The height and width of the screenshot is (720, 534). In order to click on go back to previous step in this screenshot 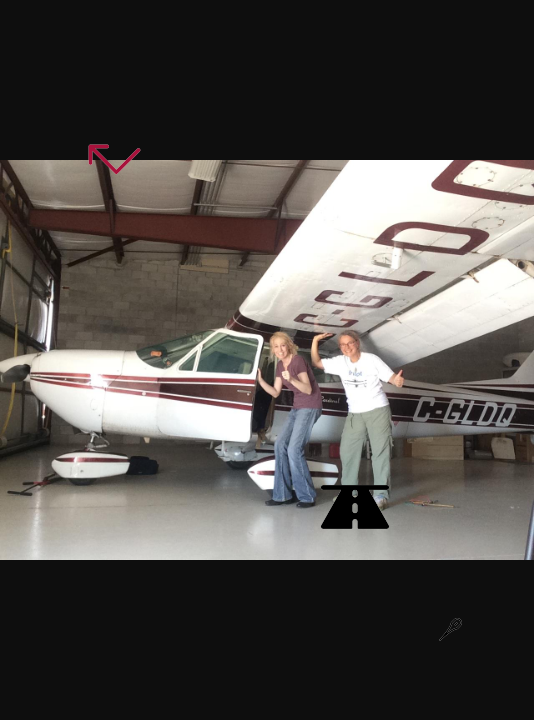, I will do `click(114, 157)`.